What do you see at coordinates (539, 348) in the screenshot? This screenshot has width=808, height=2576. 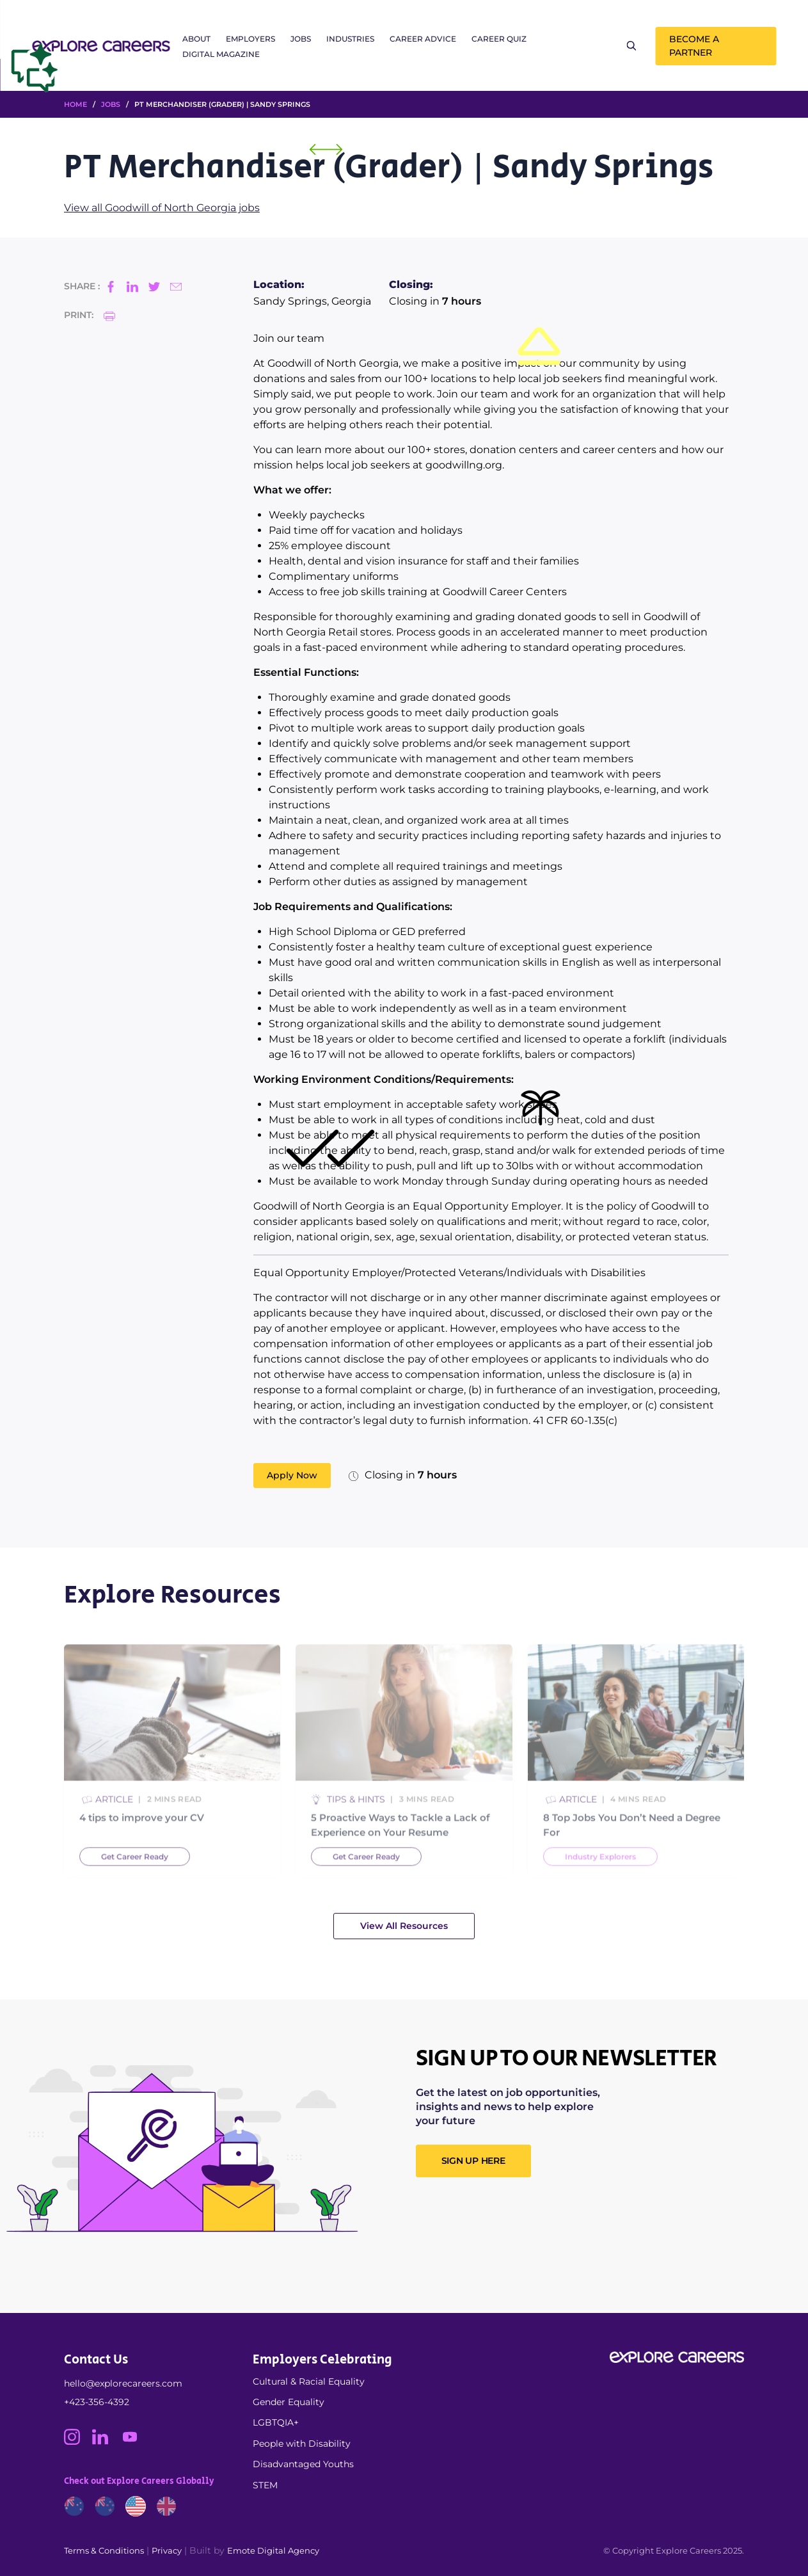 I see `eject media or disc` at bounding box center [539, 348].